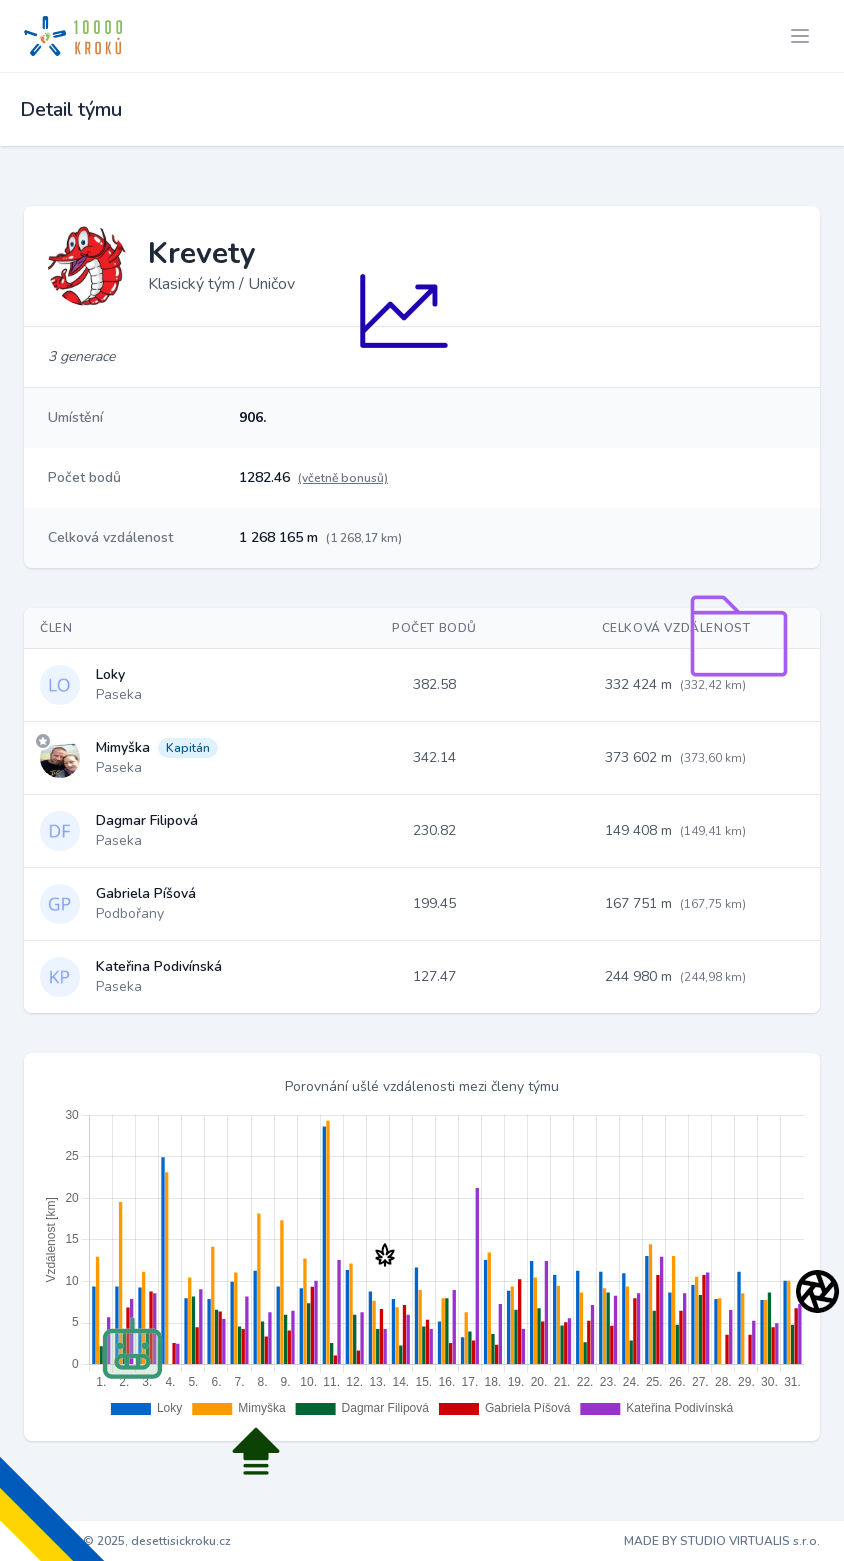  What do you see at coordinates (132, 1351) in the screenshot?
I see `access AI assistant or chatbot` at bounding box center [132, 1351].